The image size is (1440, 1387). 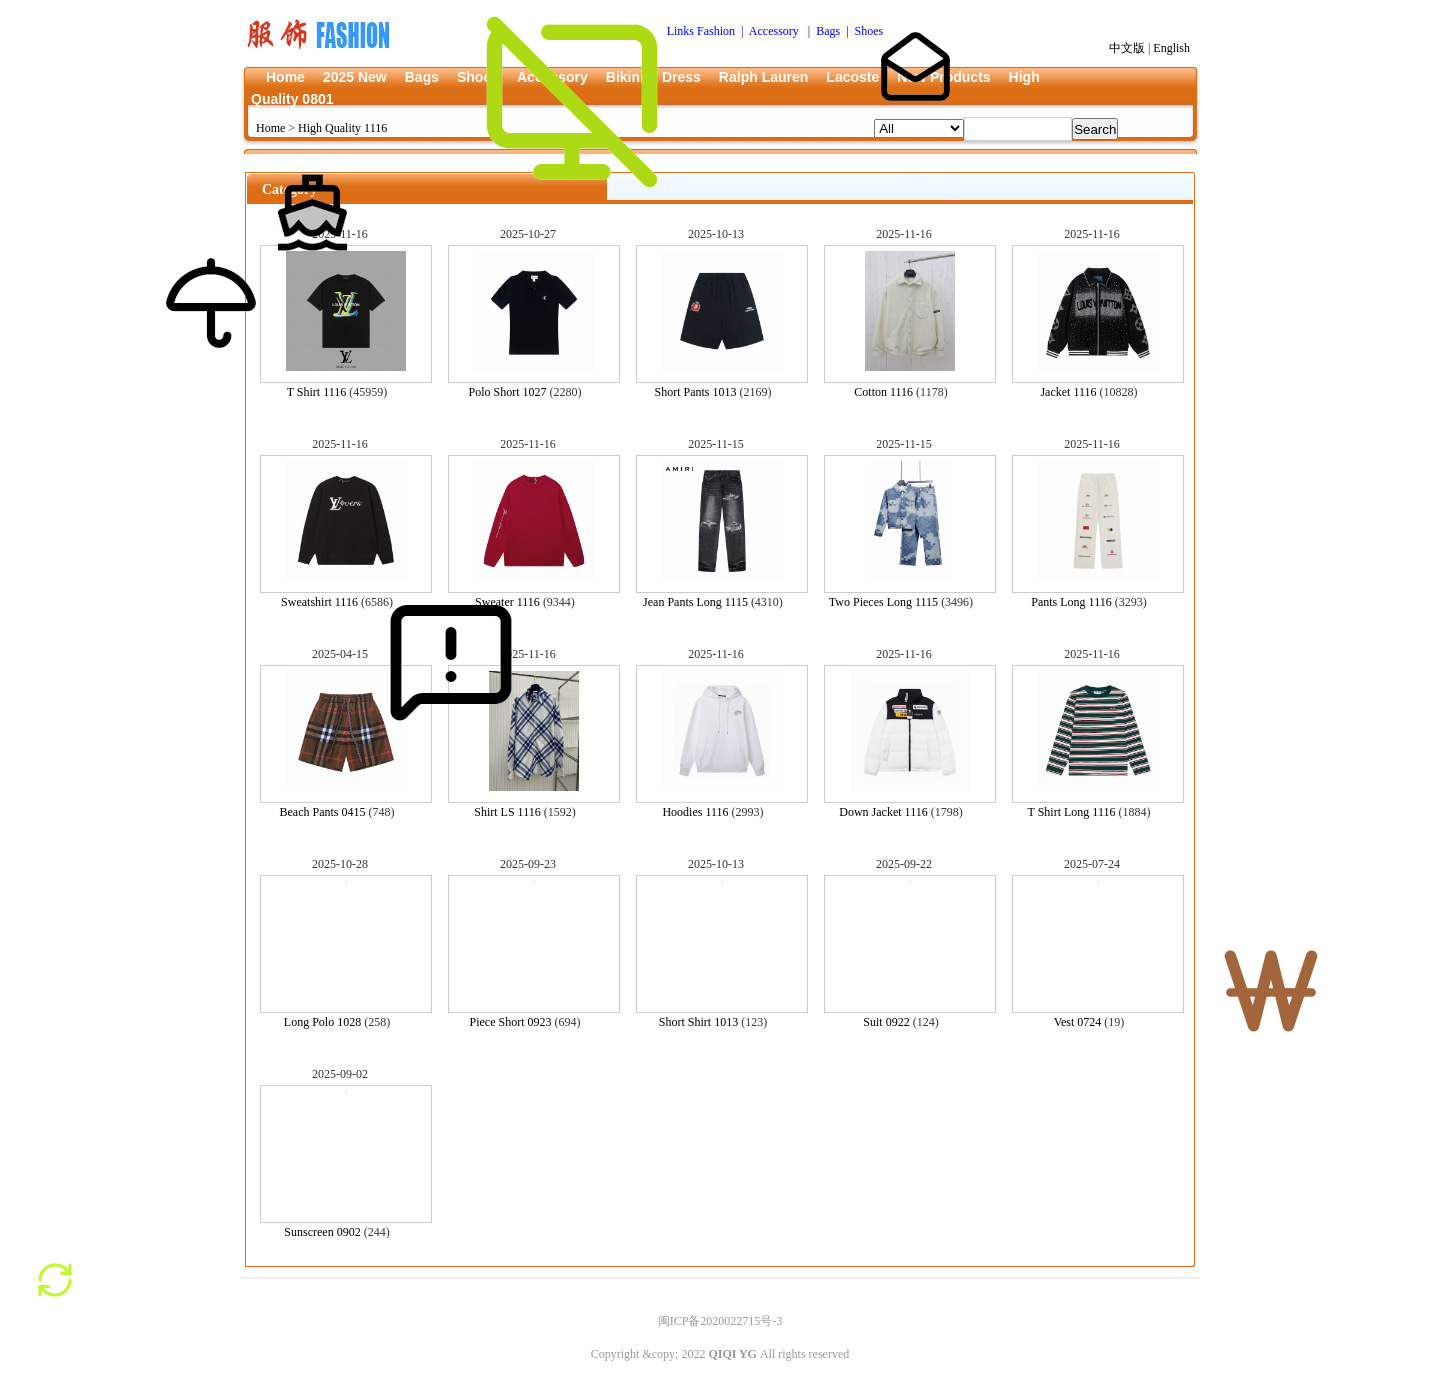 What do you see at coordinates (572, 102) in the screenshot?
I see `disable display or screen sharing` at bounding box center [572, 102].